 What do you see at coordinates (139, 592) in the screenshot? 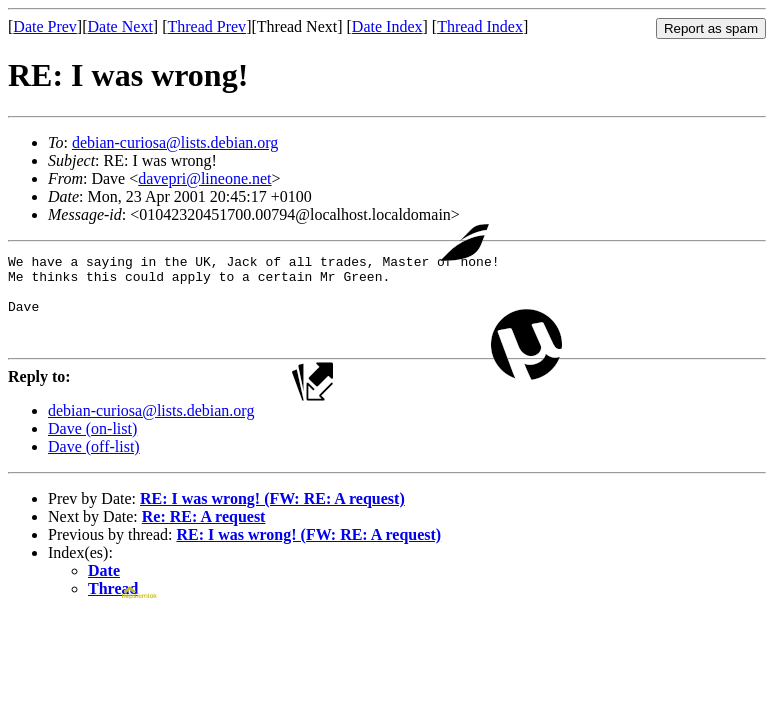
I see `open the Hepsiemlak real estate app` at bounding box center [139, 592].